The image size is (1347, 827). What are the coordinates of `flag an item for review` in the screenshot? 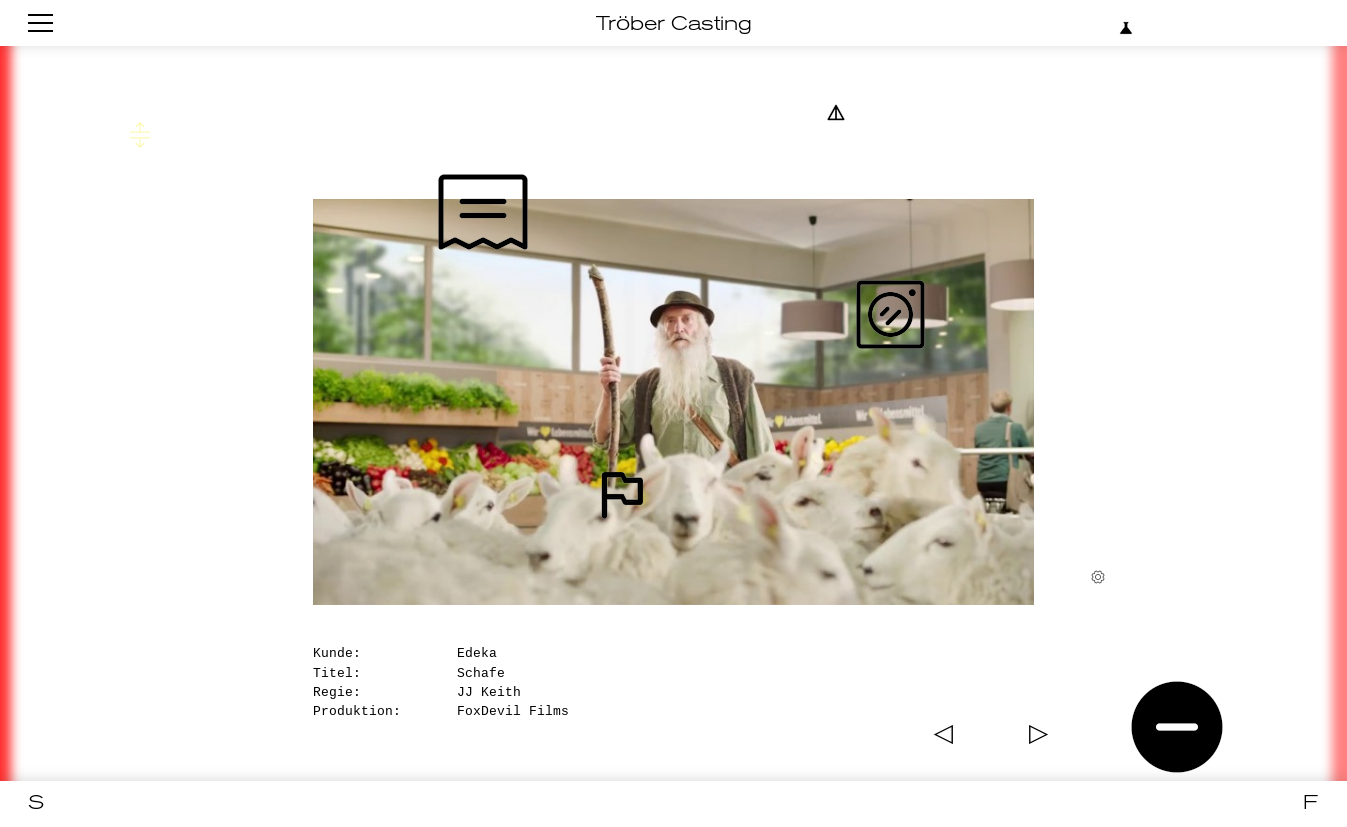 It's located at (621, 494).